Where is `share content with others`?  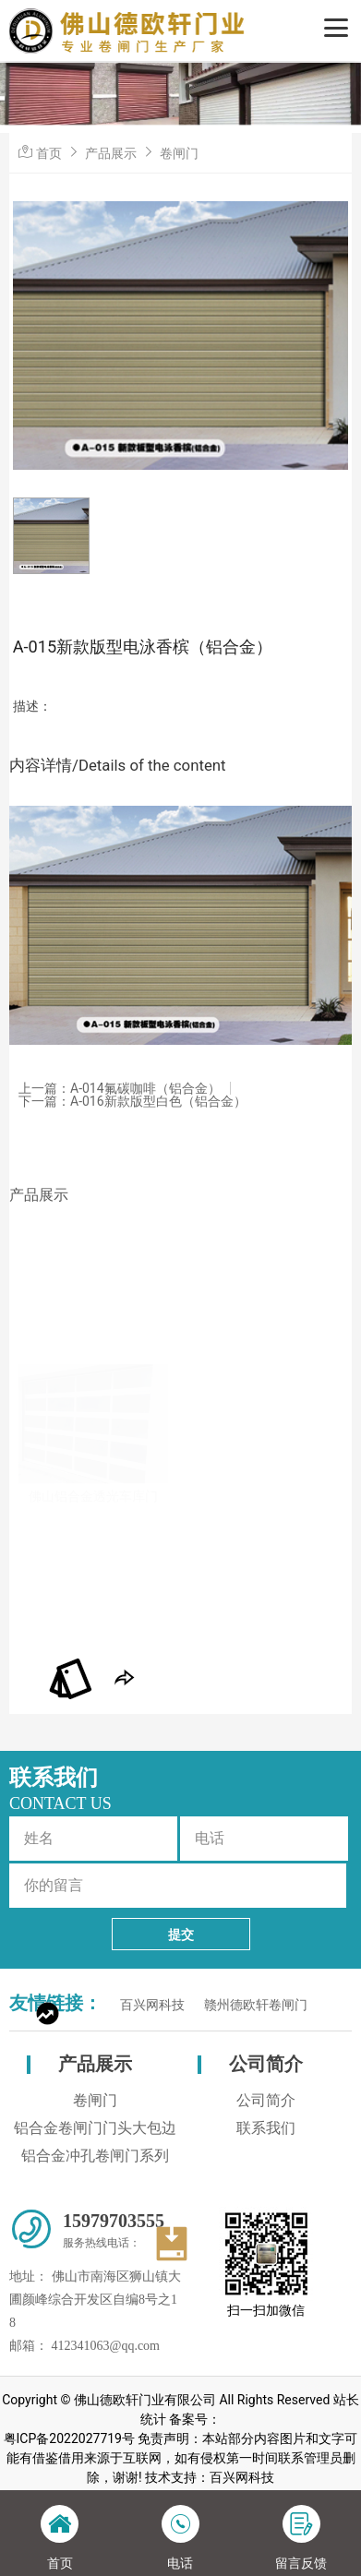 share content with others is located at coordinates (123, 1678).